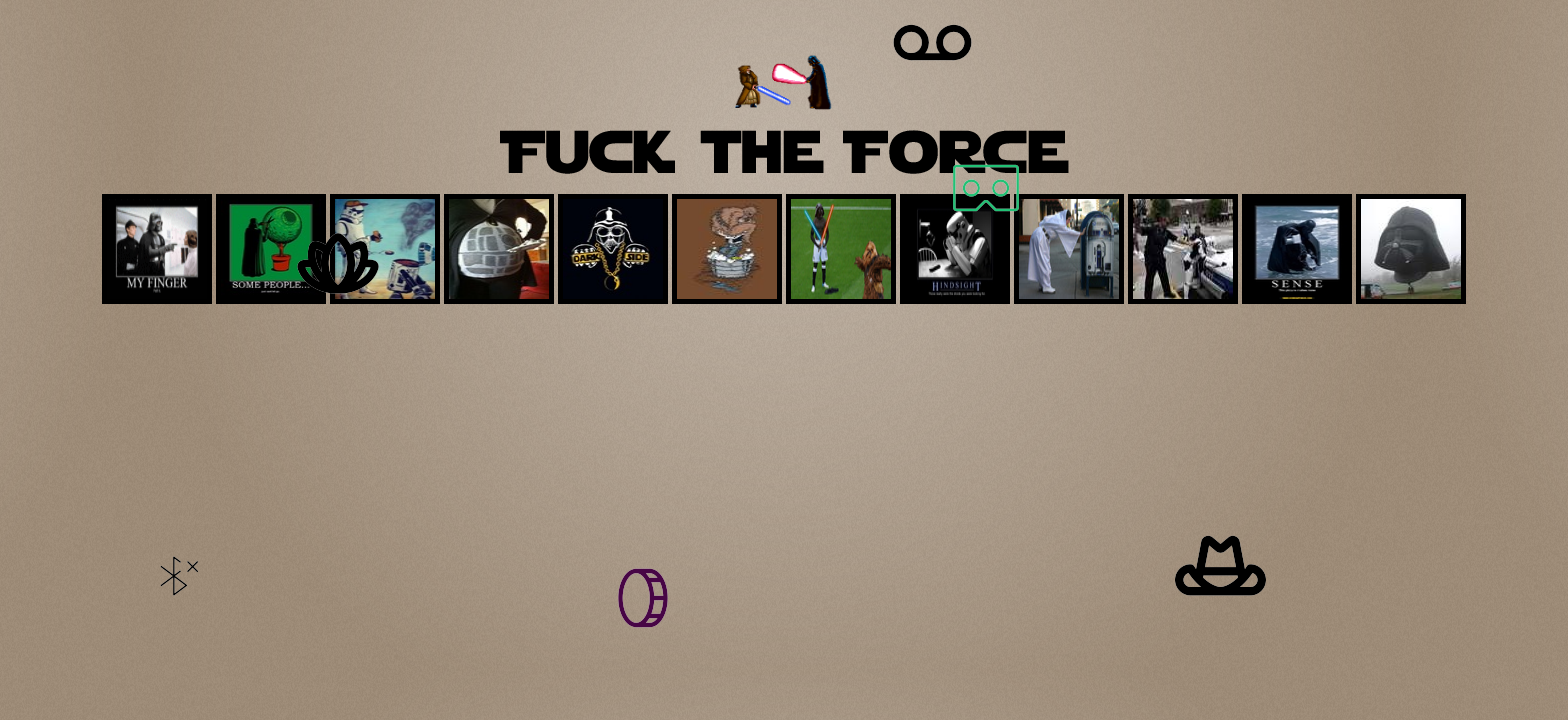 The image size is (1568, 720). What do you see at coordinates (986, 188) in the screenshot?
I see `launch VR or virtual reality mode` at bounding box center [986, 188].